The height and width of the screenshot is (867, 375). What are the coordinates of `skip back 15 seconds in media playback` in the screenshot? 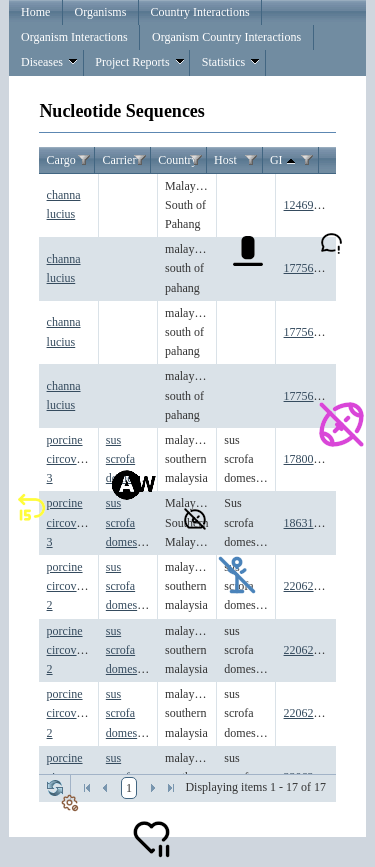 It's located at (31, 508).